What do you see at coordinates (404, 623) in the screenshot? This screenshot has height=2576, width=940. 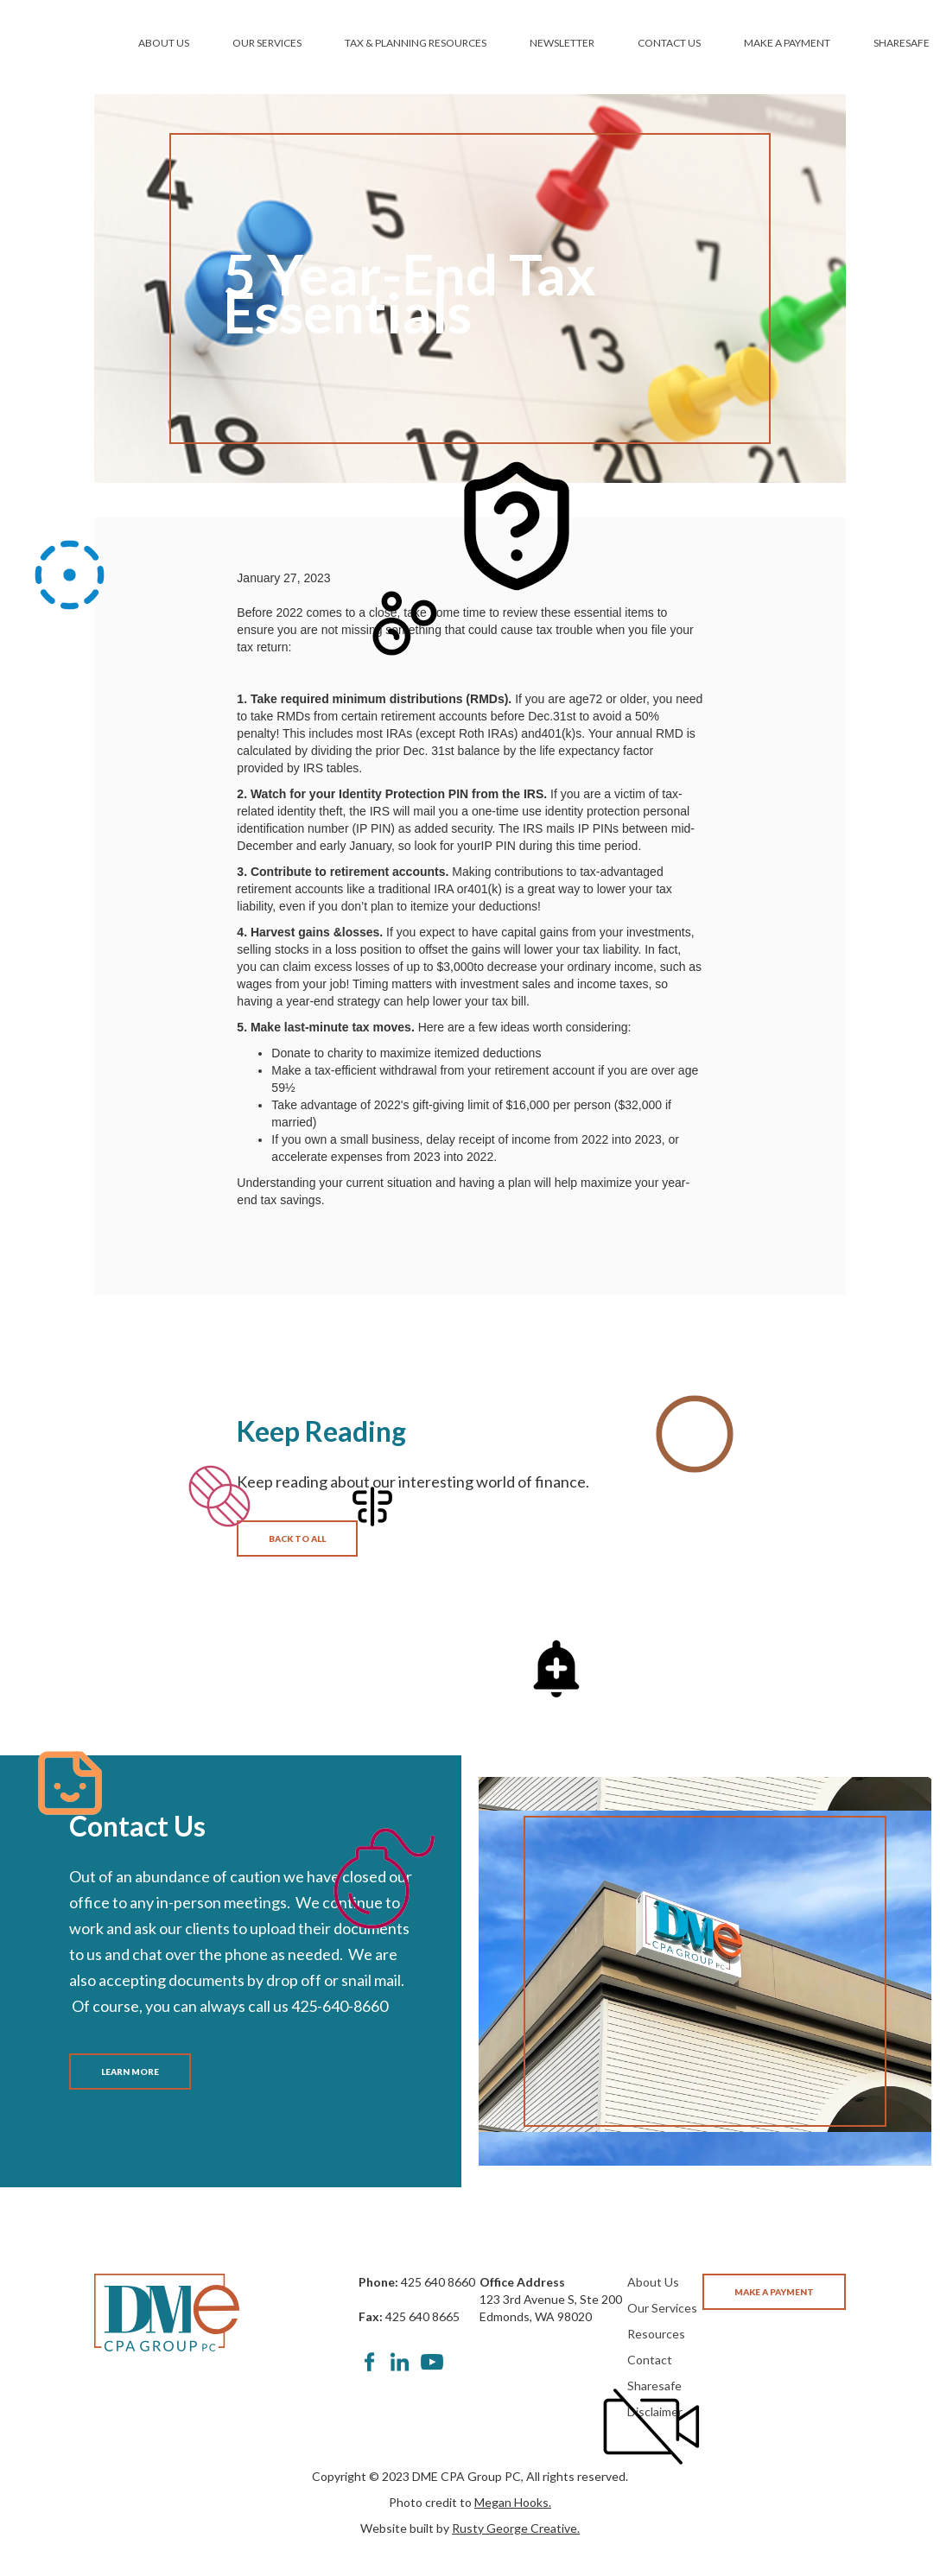 I see `open chat or messaging` at bounding box center [404, 623].